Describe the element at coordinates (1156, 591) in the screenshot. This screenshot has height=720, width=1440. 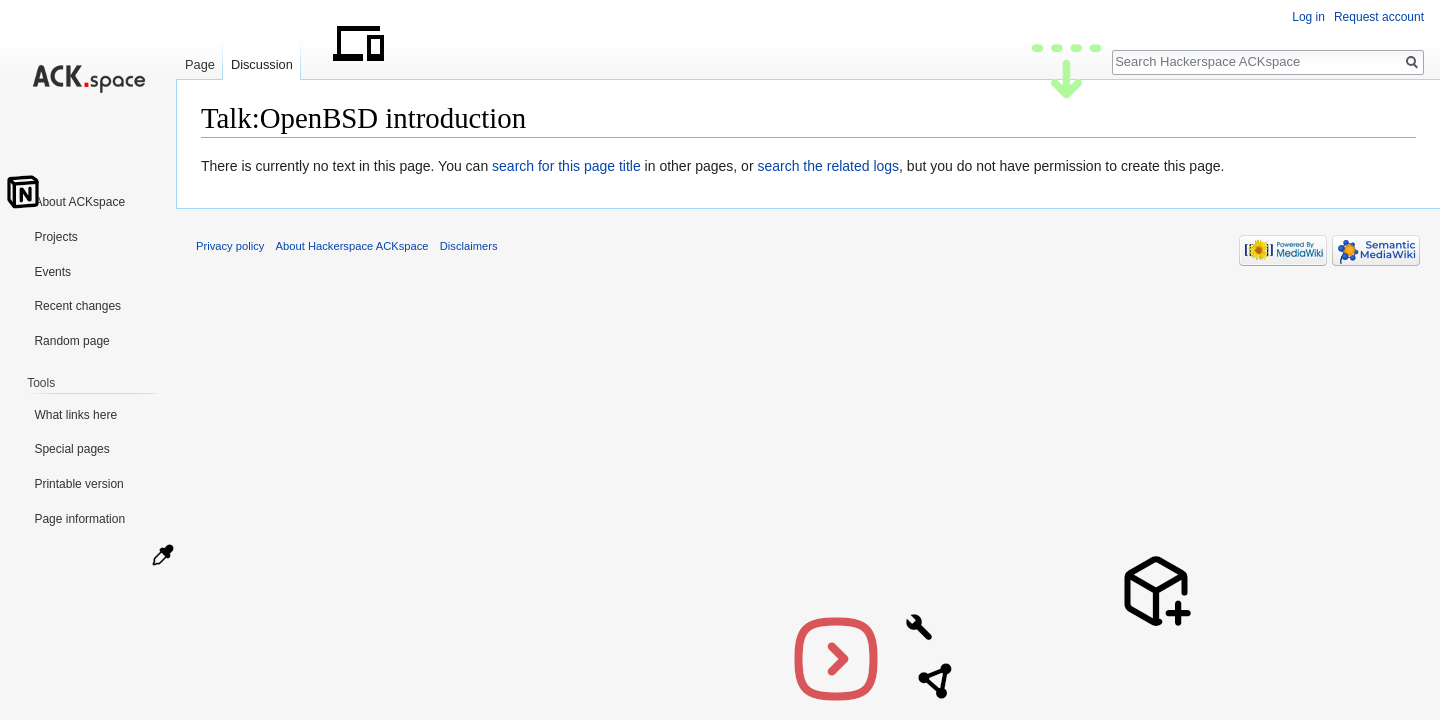
I see `add a new 3D object or model` at that location.